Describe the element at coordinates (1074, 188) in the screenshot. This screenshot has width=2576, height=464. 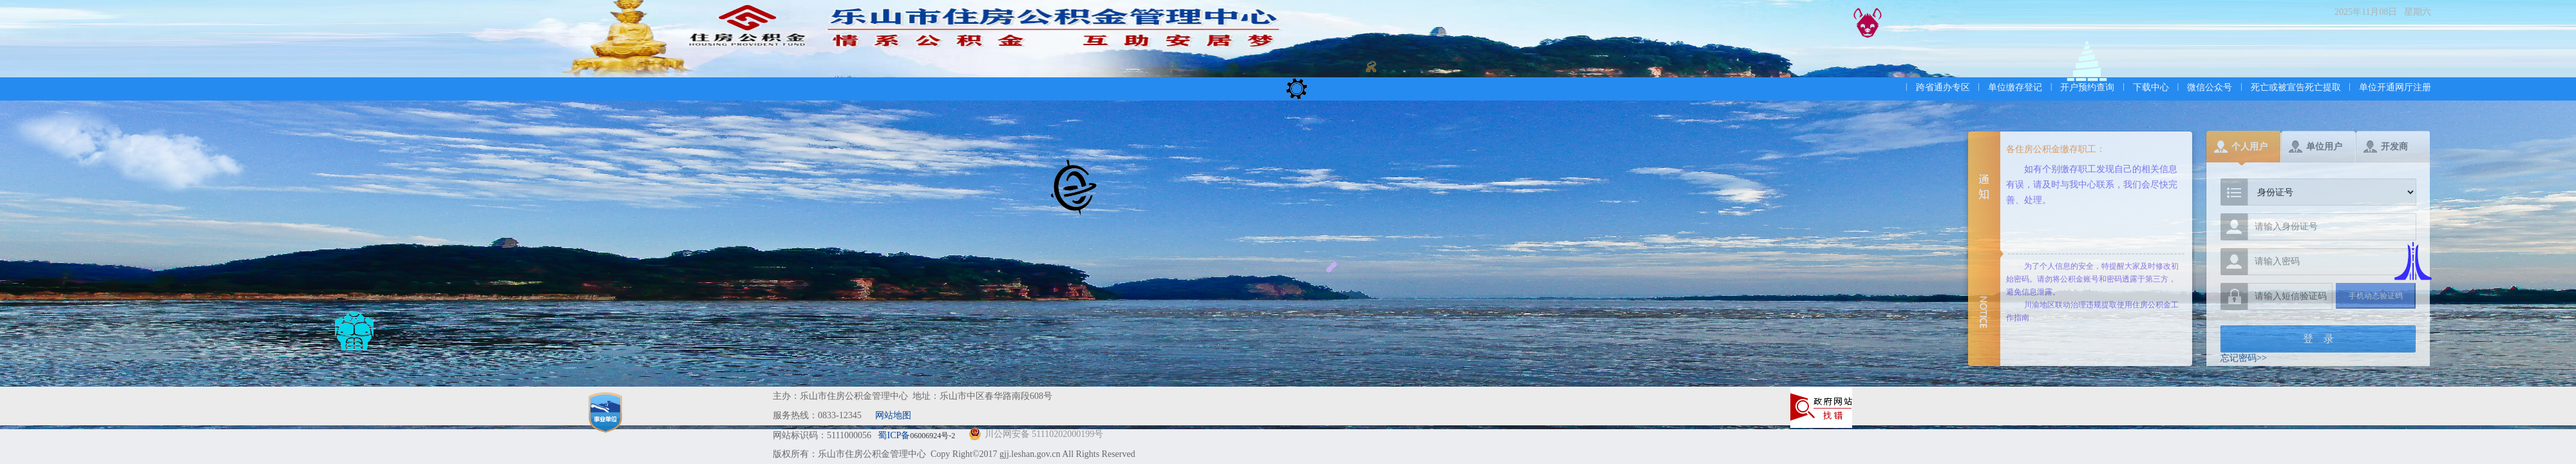
I see `access gyroscope or motion sensor settings` at that location.